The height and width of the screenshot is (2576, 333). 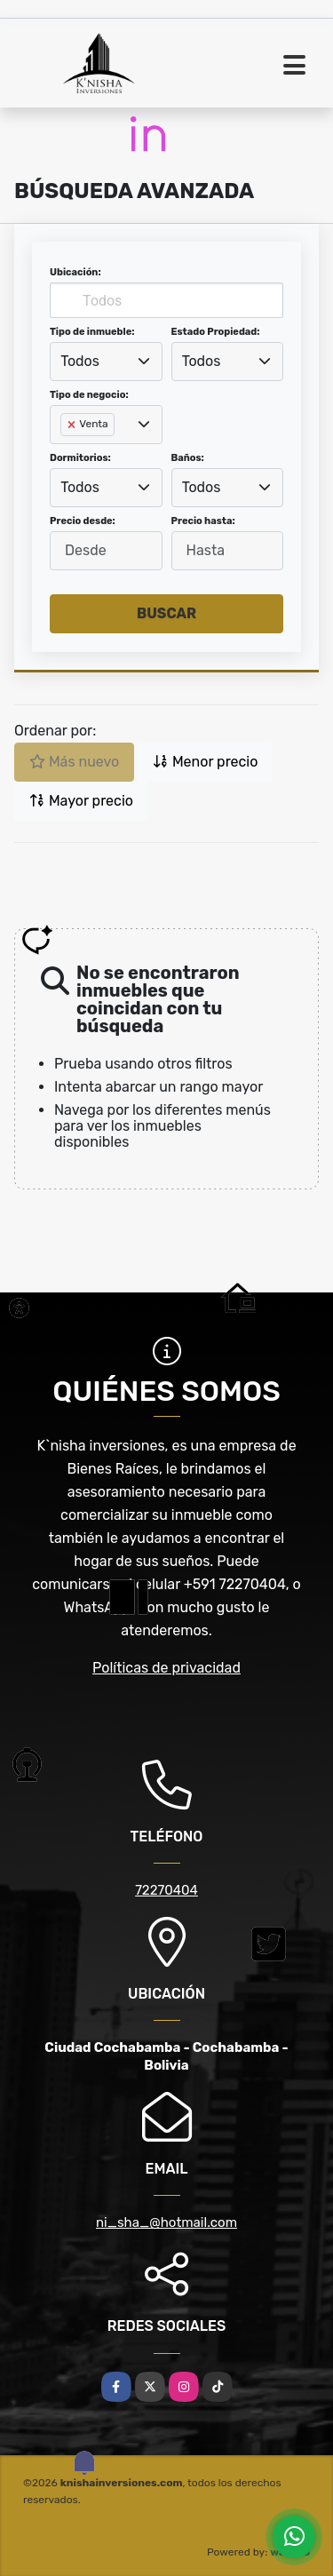 What do you see at coordinates (147, 133) in the screenshot?
I see `connect with LinkedIn` at bounding box center [147, 133].